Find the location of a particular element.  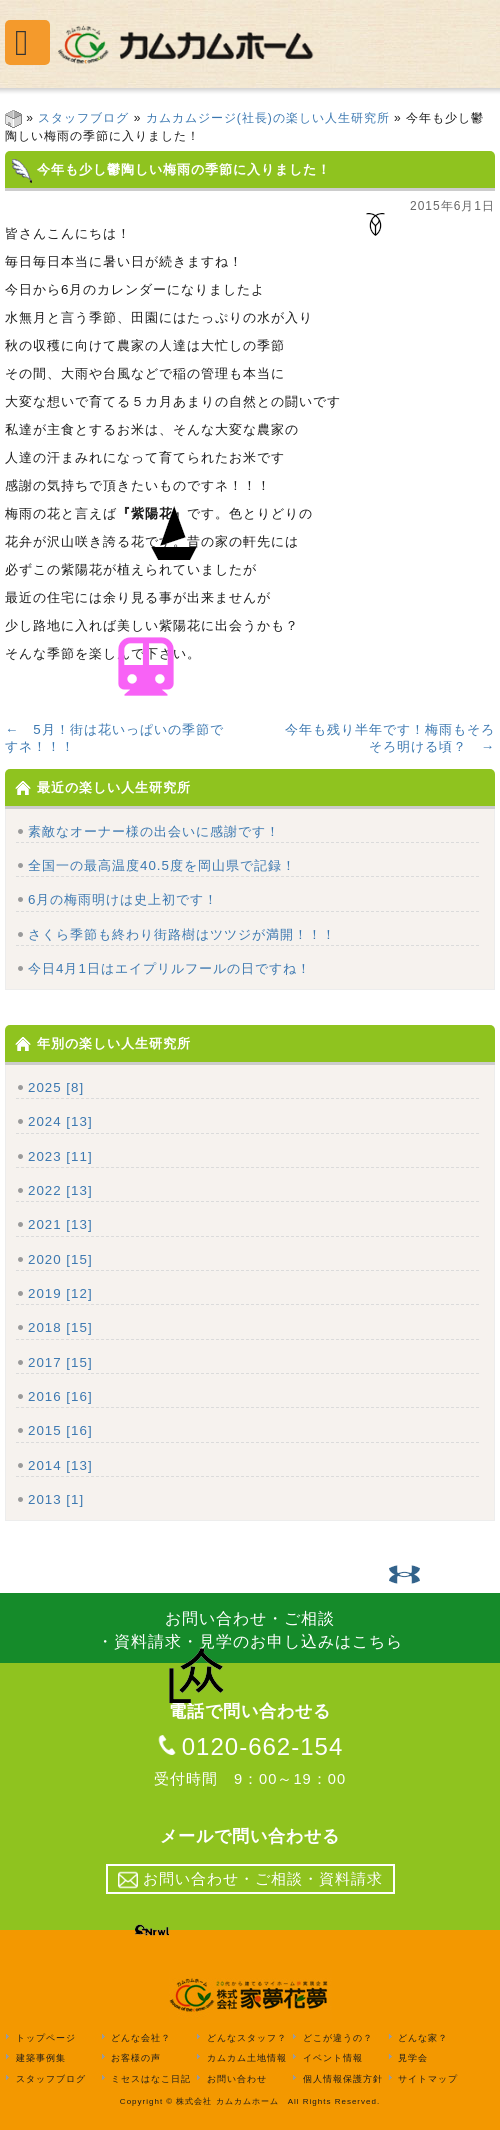

open LibreTranslate translation service is located at coordinates (196, 1675).